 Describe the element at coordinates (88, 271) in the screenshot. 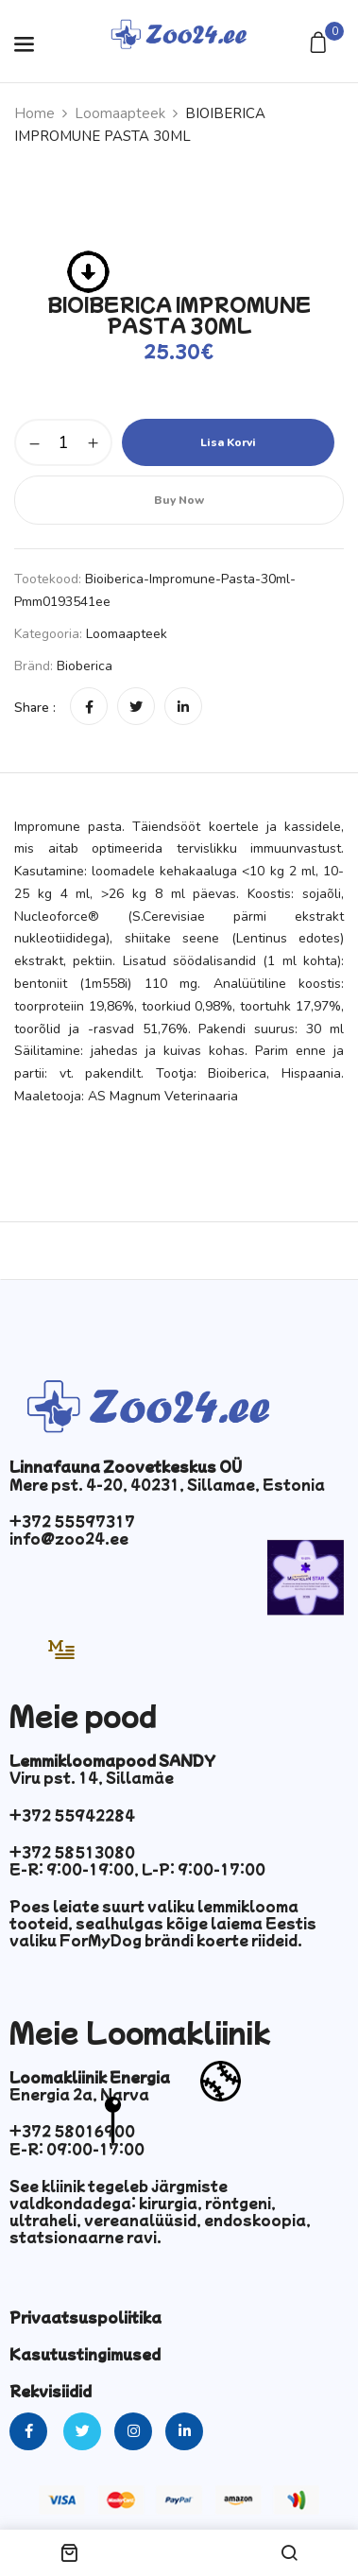

I see `download file or content` at that location.